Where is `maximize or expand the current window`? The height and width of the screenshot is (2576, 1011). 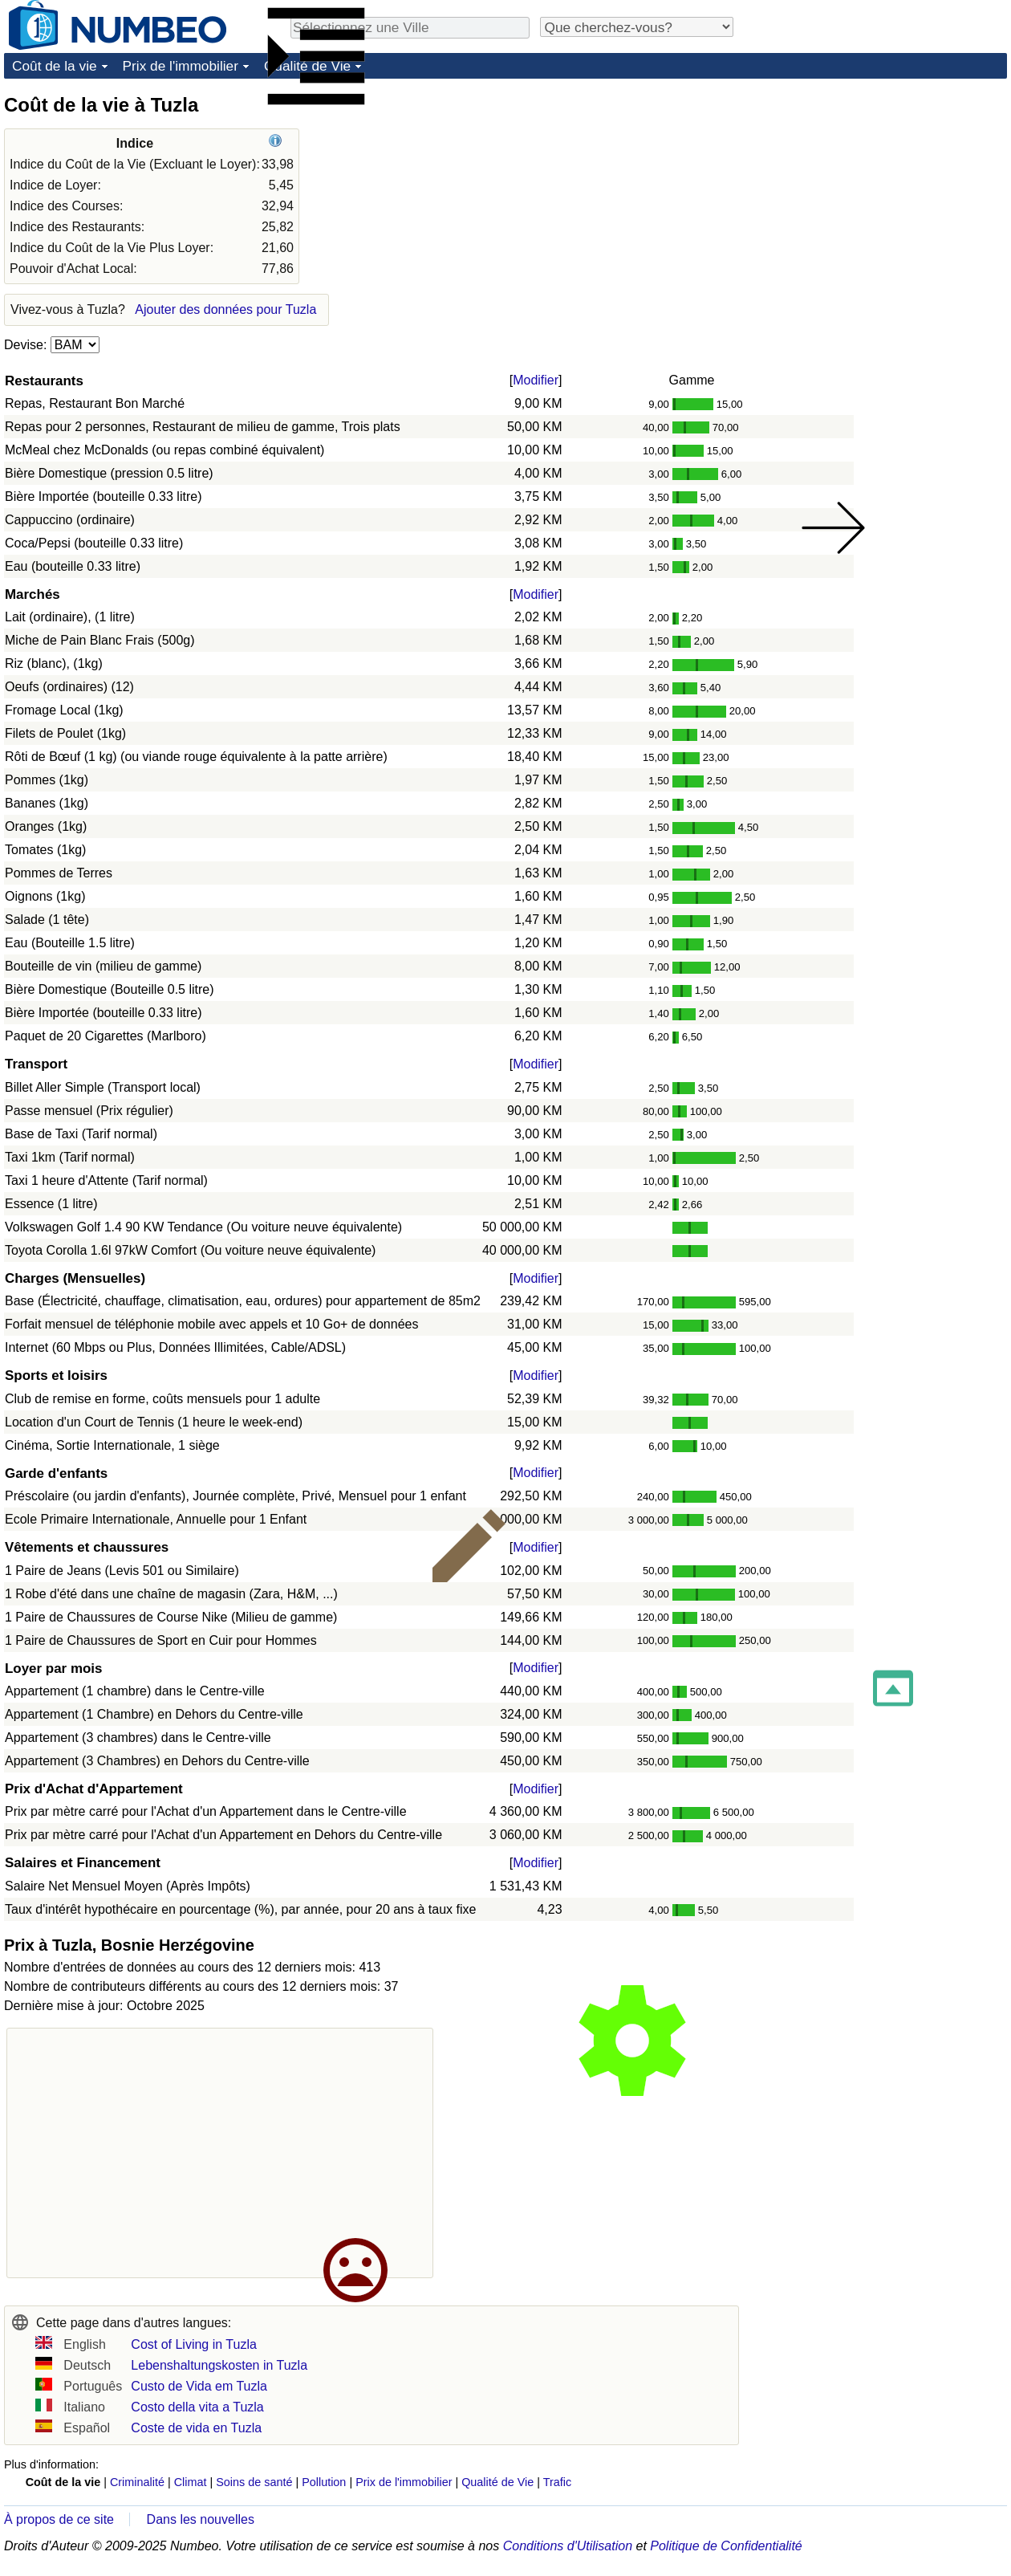 maximize or expand the current window is located at coordinates (893, 1688).